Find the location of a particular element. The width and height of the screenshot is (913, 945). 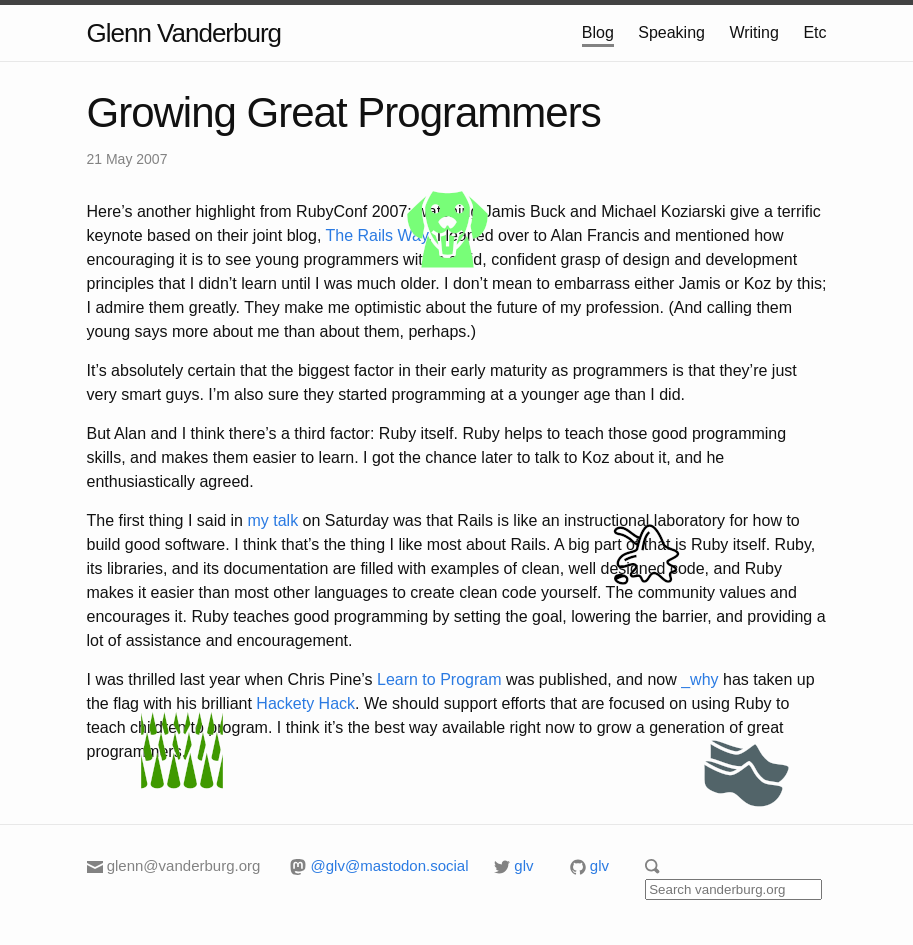

wooden clogs footwear item in a game inventory is located at coordinates (746, 773).